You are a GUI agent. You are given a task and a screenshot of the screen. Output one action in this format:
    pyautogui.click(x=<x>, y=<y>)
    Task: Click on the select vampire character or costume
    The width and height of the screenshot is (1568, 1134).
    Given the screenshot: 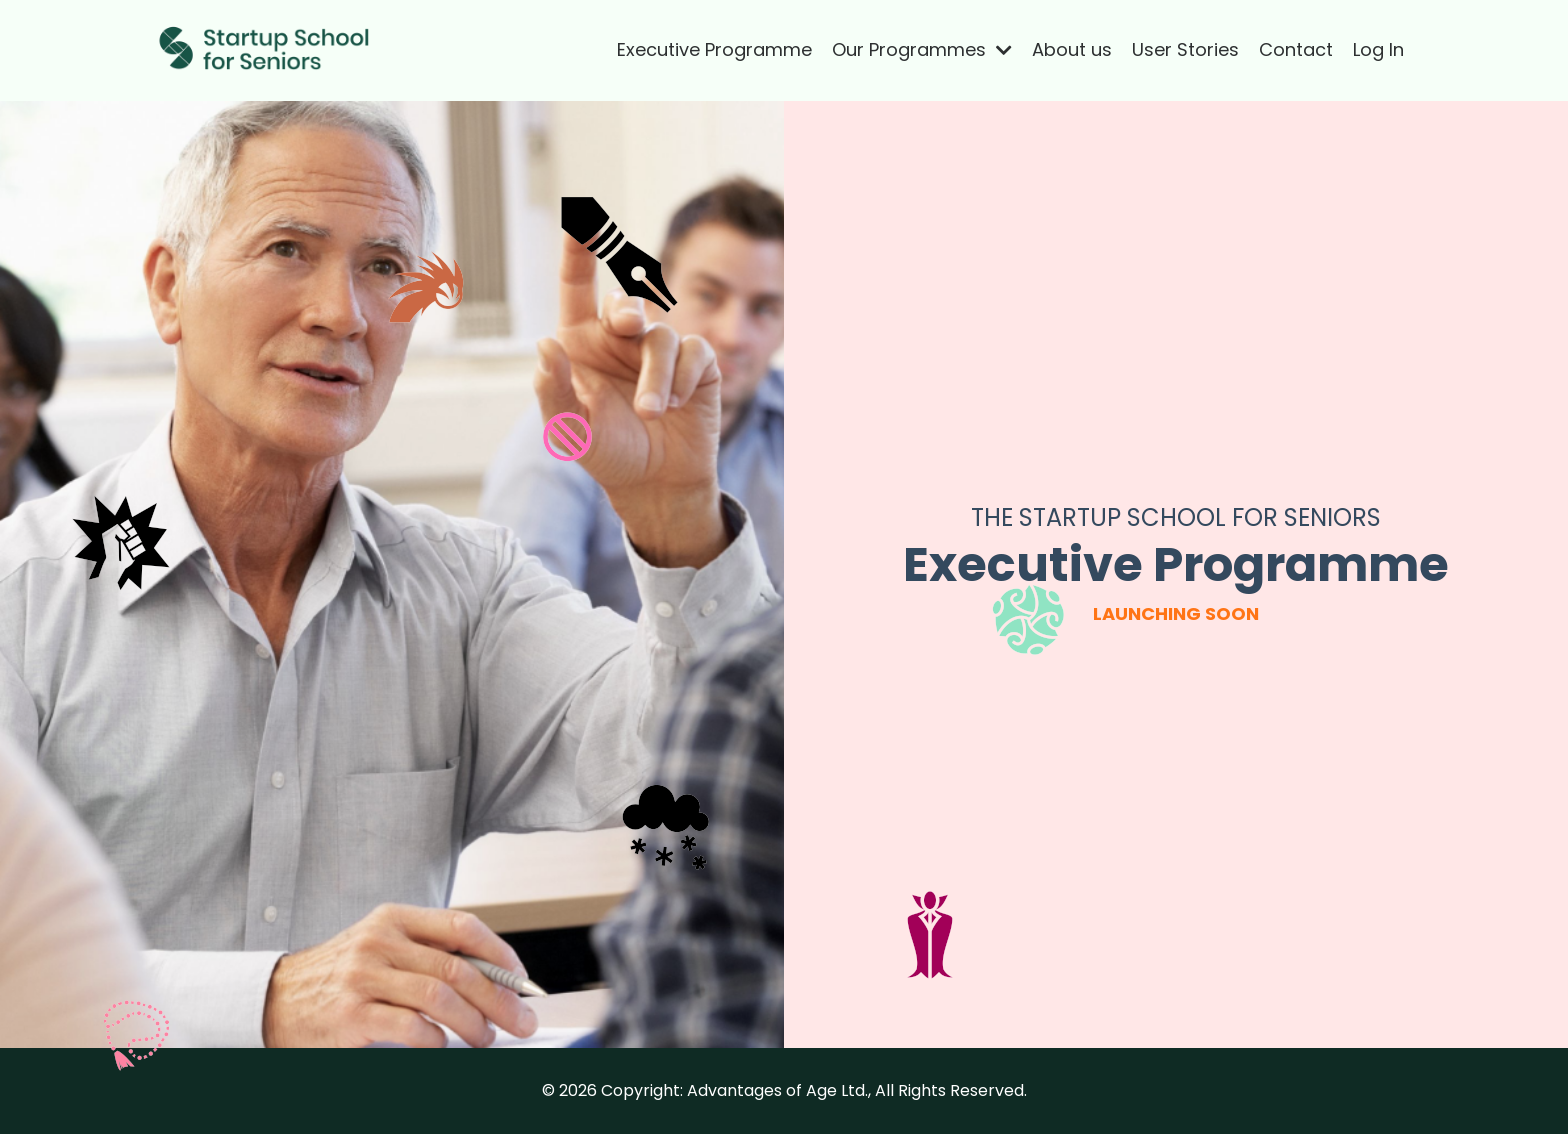 What is the action you would take?
    pyautogui.click(x=930, y=934)
    